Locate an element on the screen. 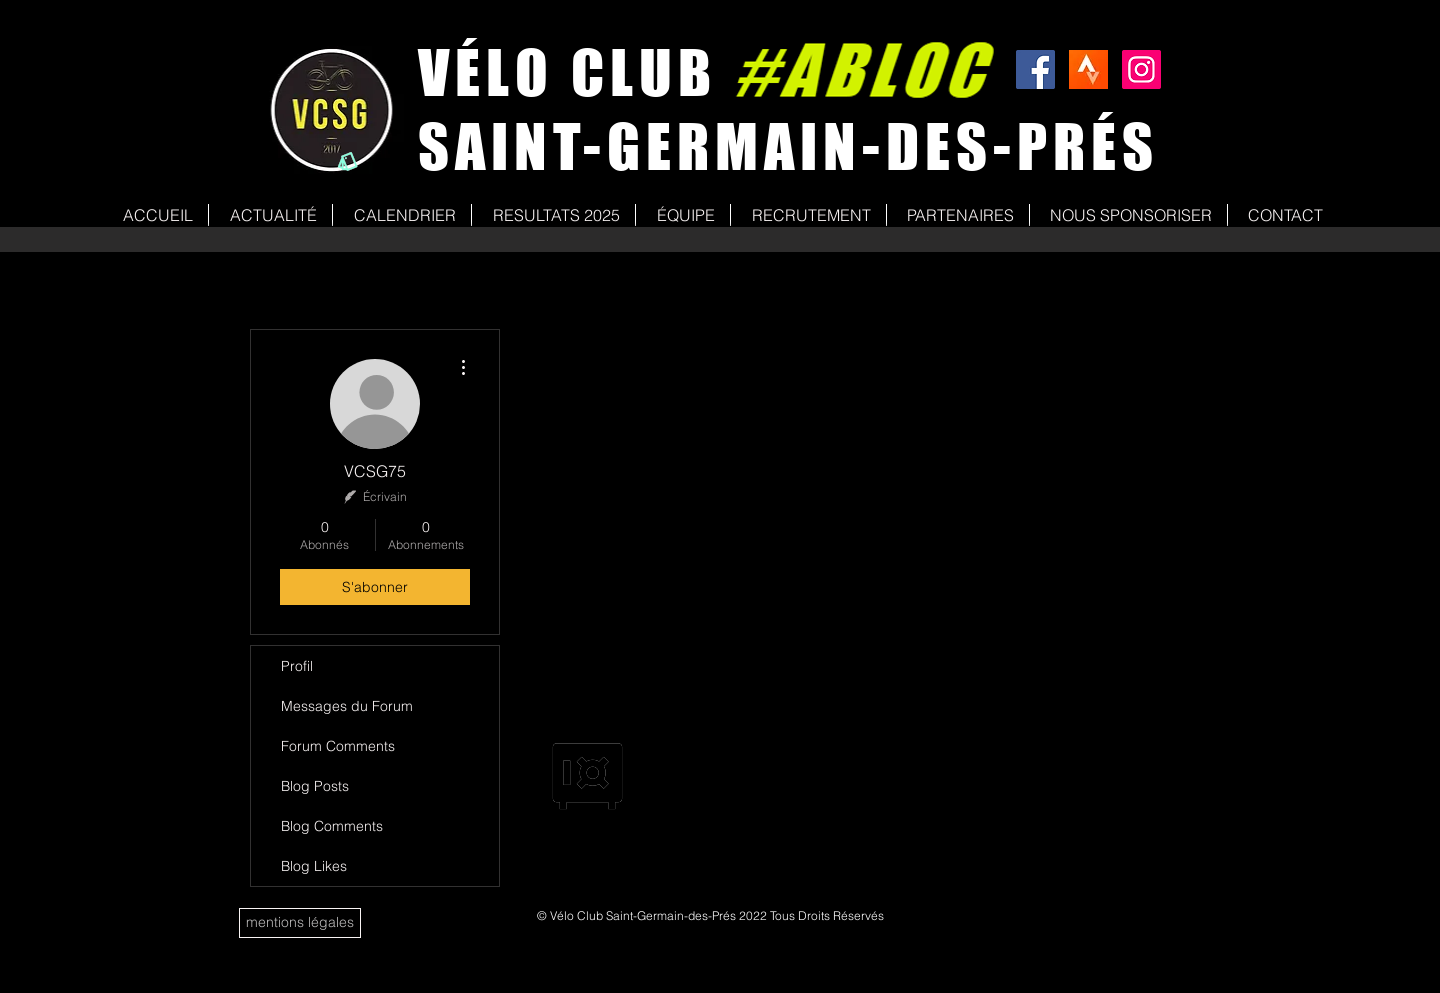 The width and height of the screenshot is (1440, 993). access secure storage or vault is located at coordinates (587, 774).